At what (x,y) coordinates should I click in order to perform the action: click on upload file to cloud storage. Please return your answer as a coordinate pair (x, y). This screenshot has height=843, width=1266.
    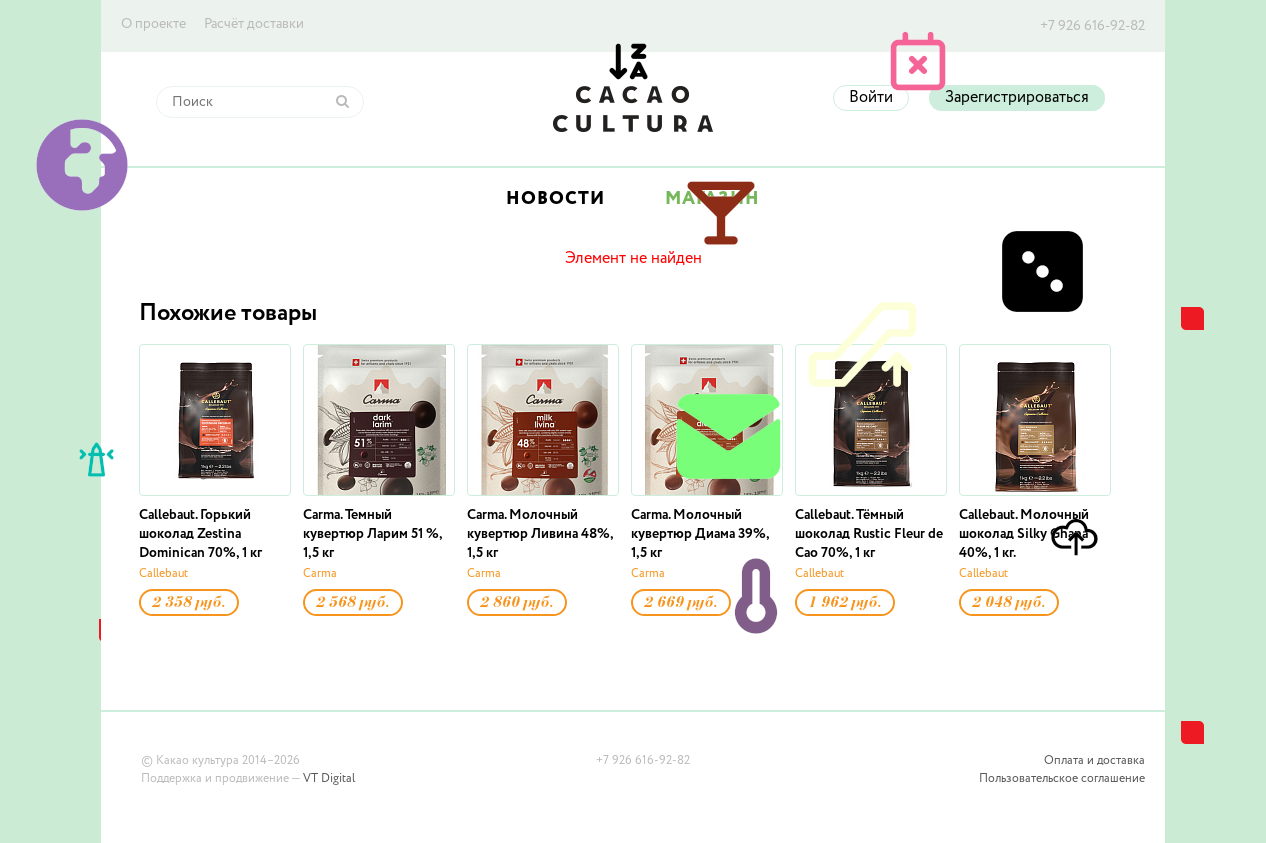
    Looking at the image, I should click on (1074, 535).